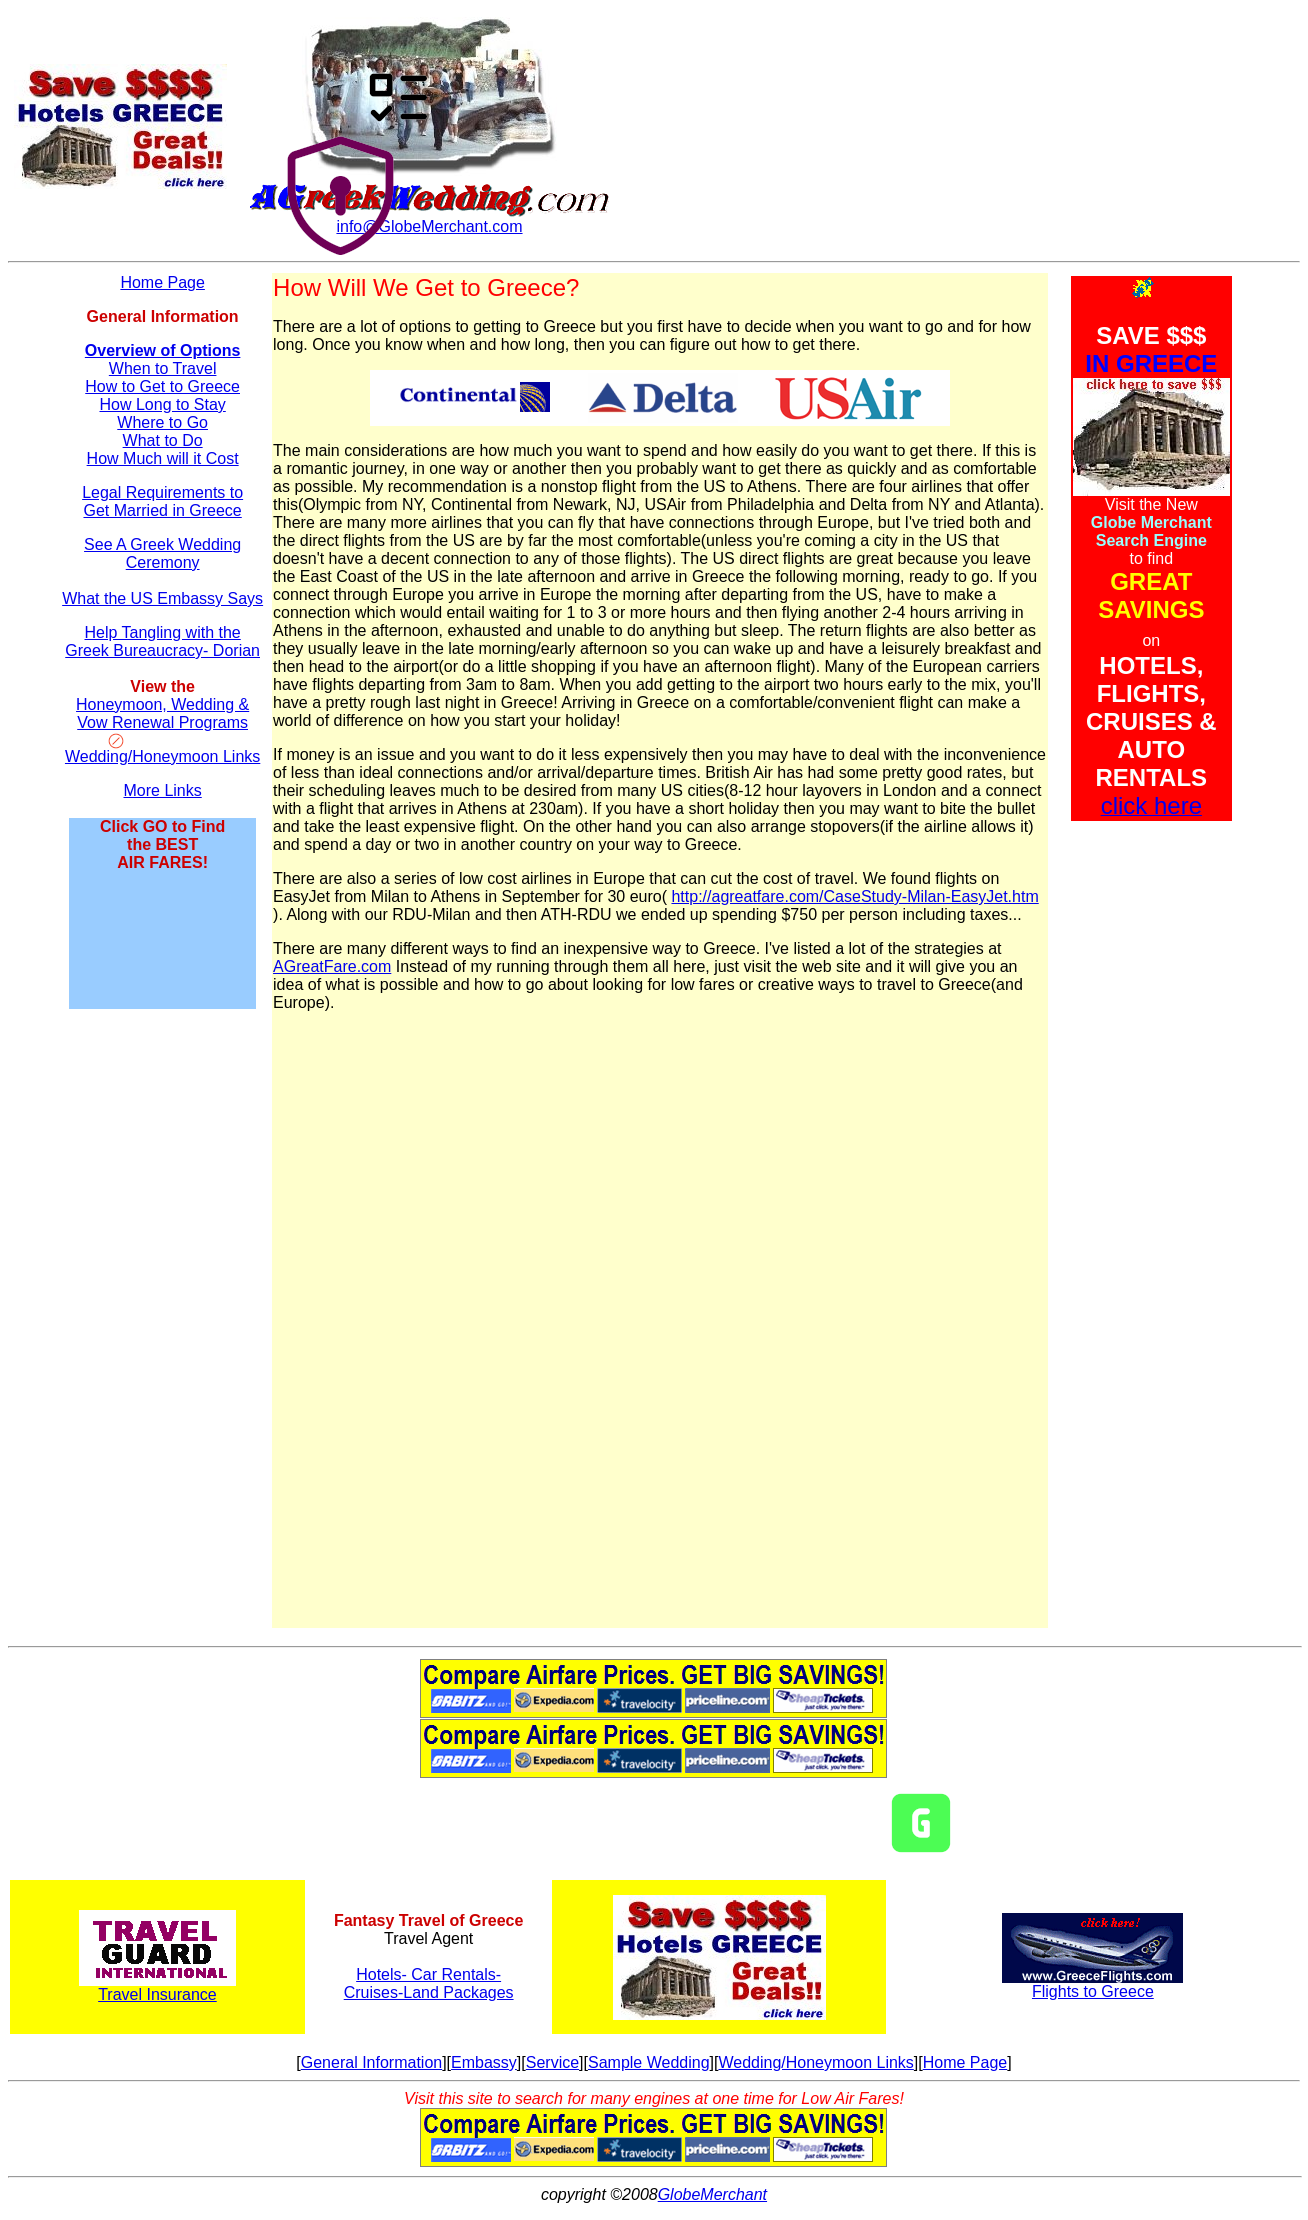 This screenshot has height=2220, width=1308. I want to click on google or gmail app shortcut, so click(921, 1823).